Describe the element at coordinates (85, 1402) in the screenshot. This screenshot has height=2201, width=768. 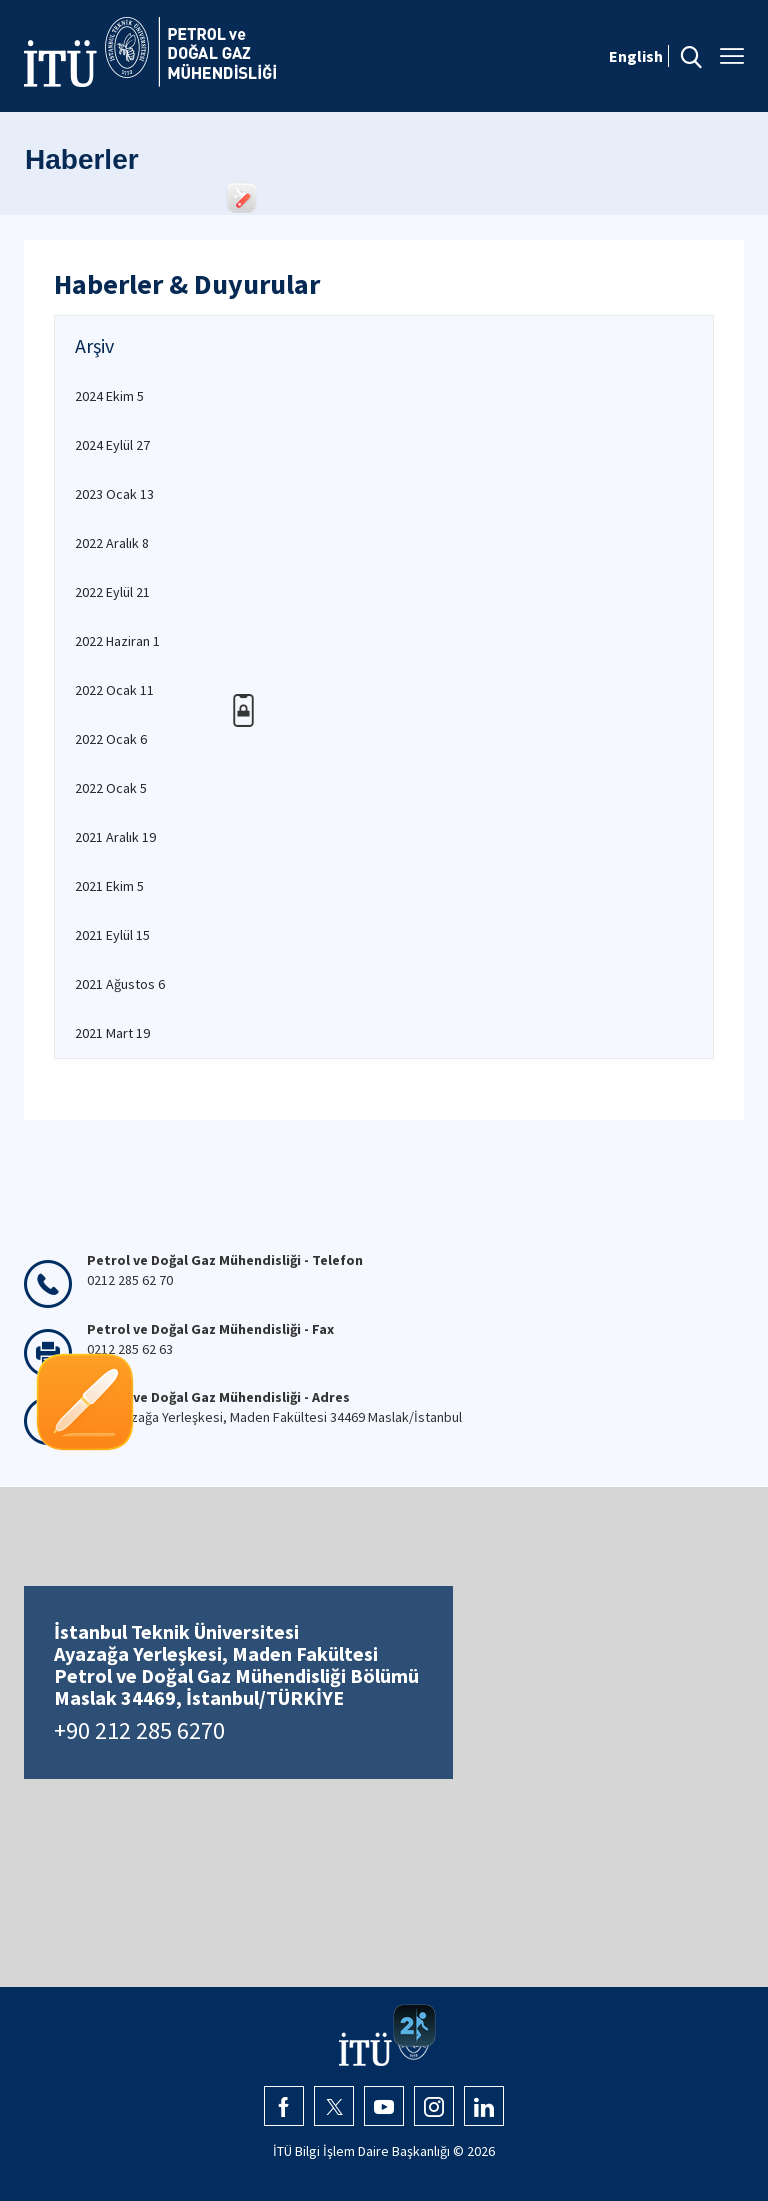
I see `open LibreOffice Impress presentation software` at that location.